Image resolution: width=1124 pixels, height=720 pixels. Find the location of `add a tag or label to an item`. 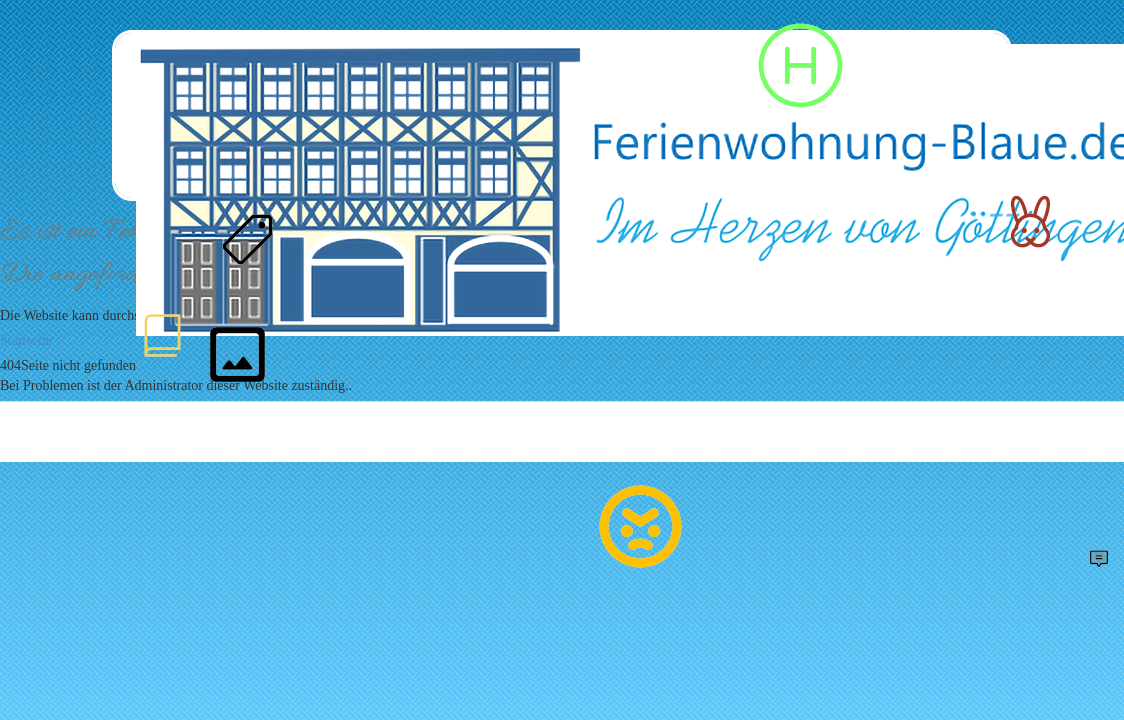

add a tag or label to an item is located at coordinates (247, 239).